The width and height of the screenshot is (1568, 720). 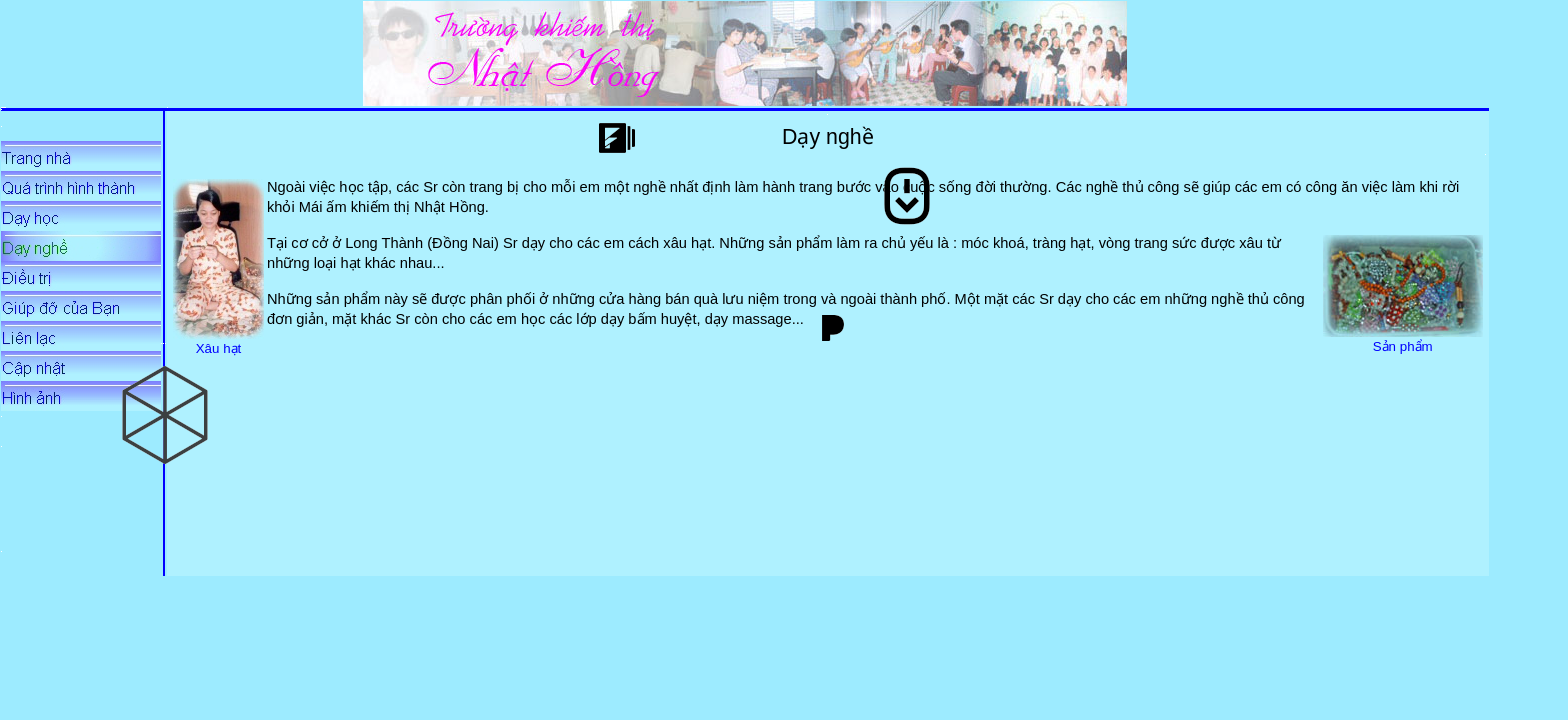 What do you see at coordinates (907, 196) in the screenshot?
I see `scroll to bottom of page` at bounding box center [907, 196].